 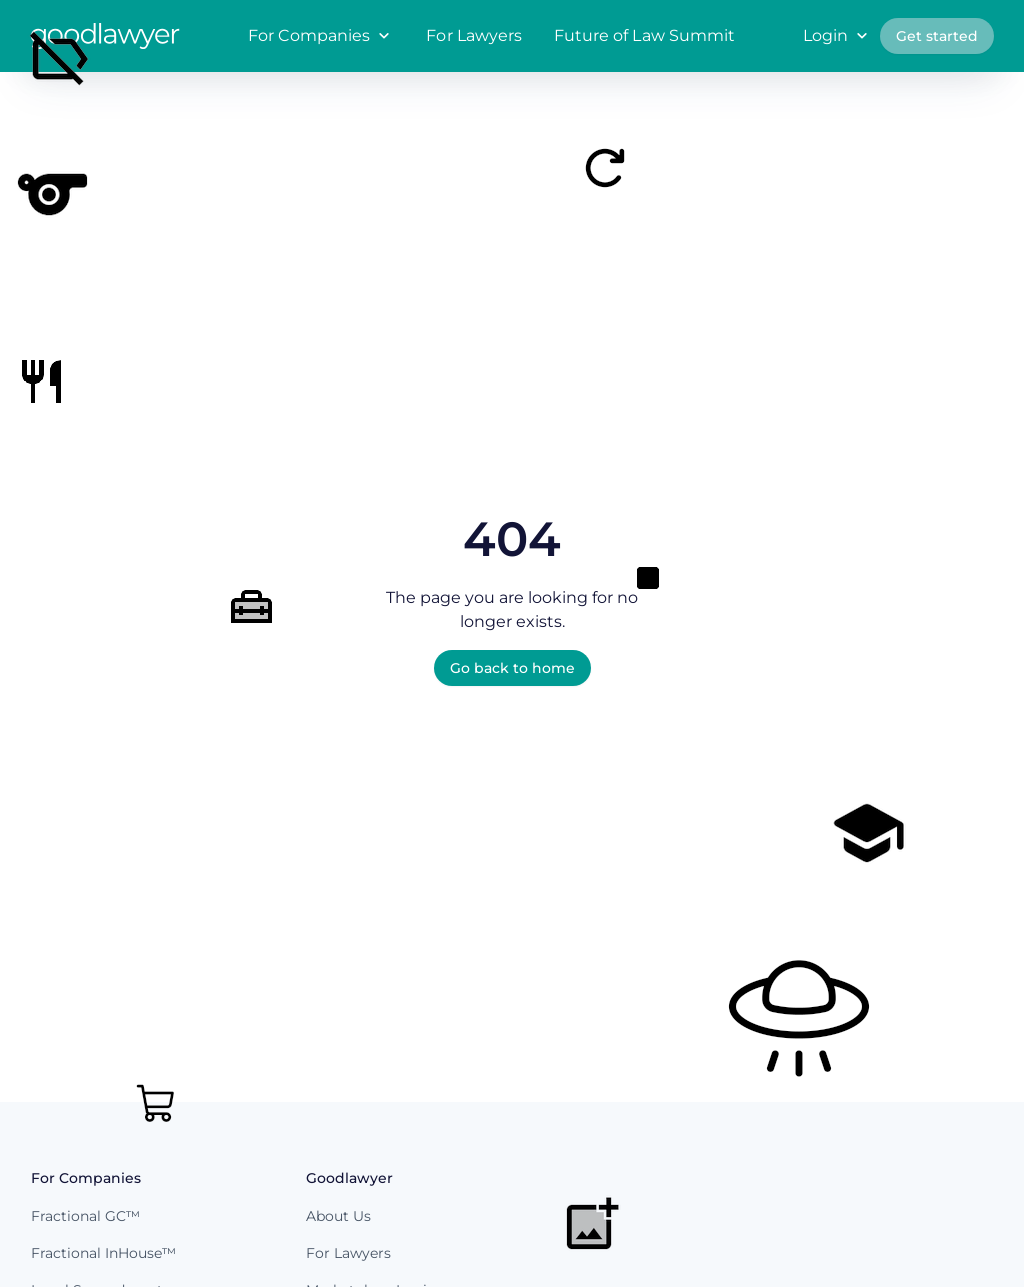 I want to click on refresh or reload the current page, so click(x=605, y=168).